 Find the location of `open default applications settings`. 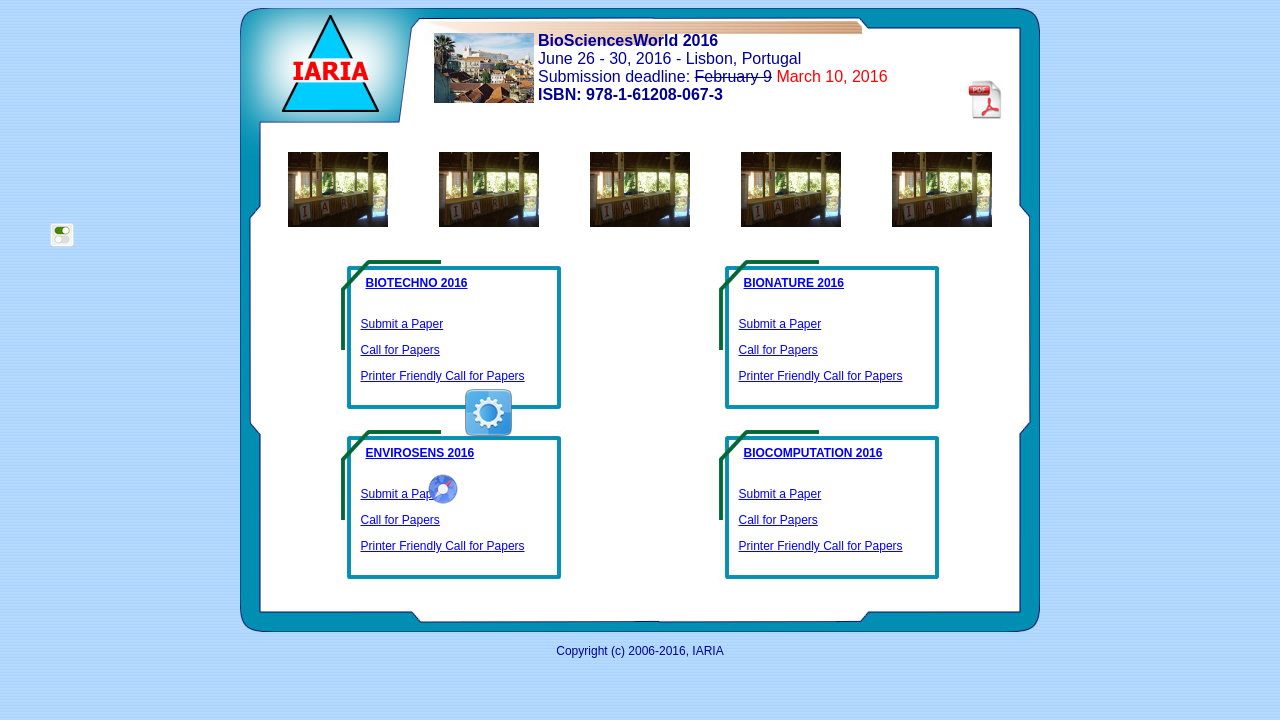

open default applications settings is located at coordinates (488, 412).